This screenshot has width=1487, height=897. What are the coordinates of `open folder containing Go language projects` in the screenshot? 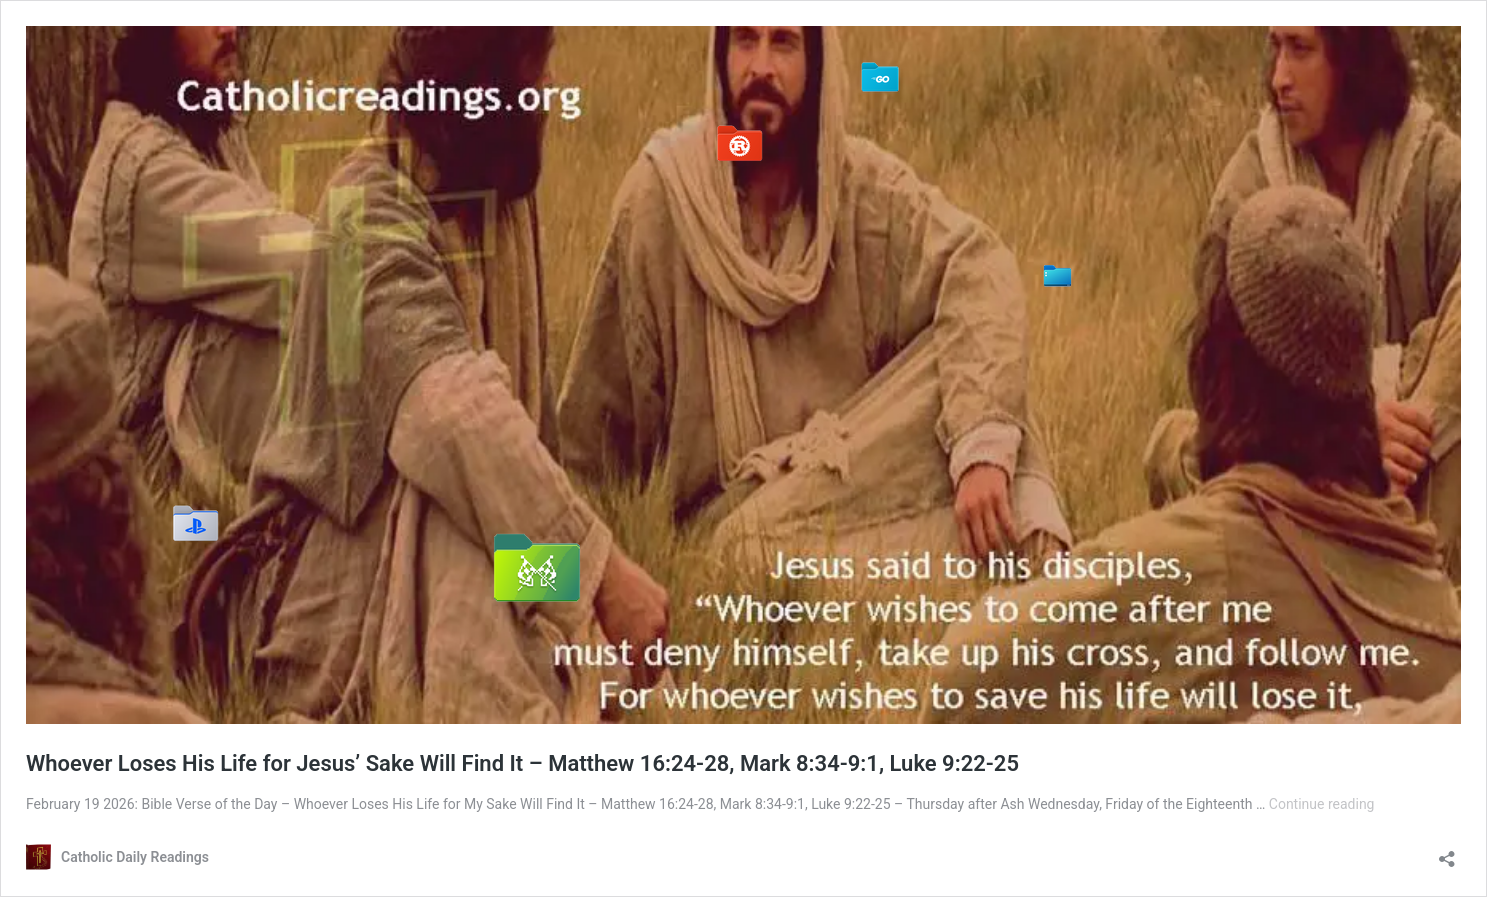 It's located at (880, 78).